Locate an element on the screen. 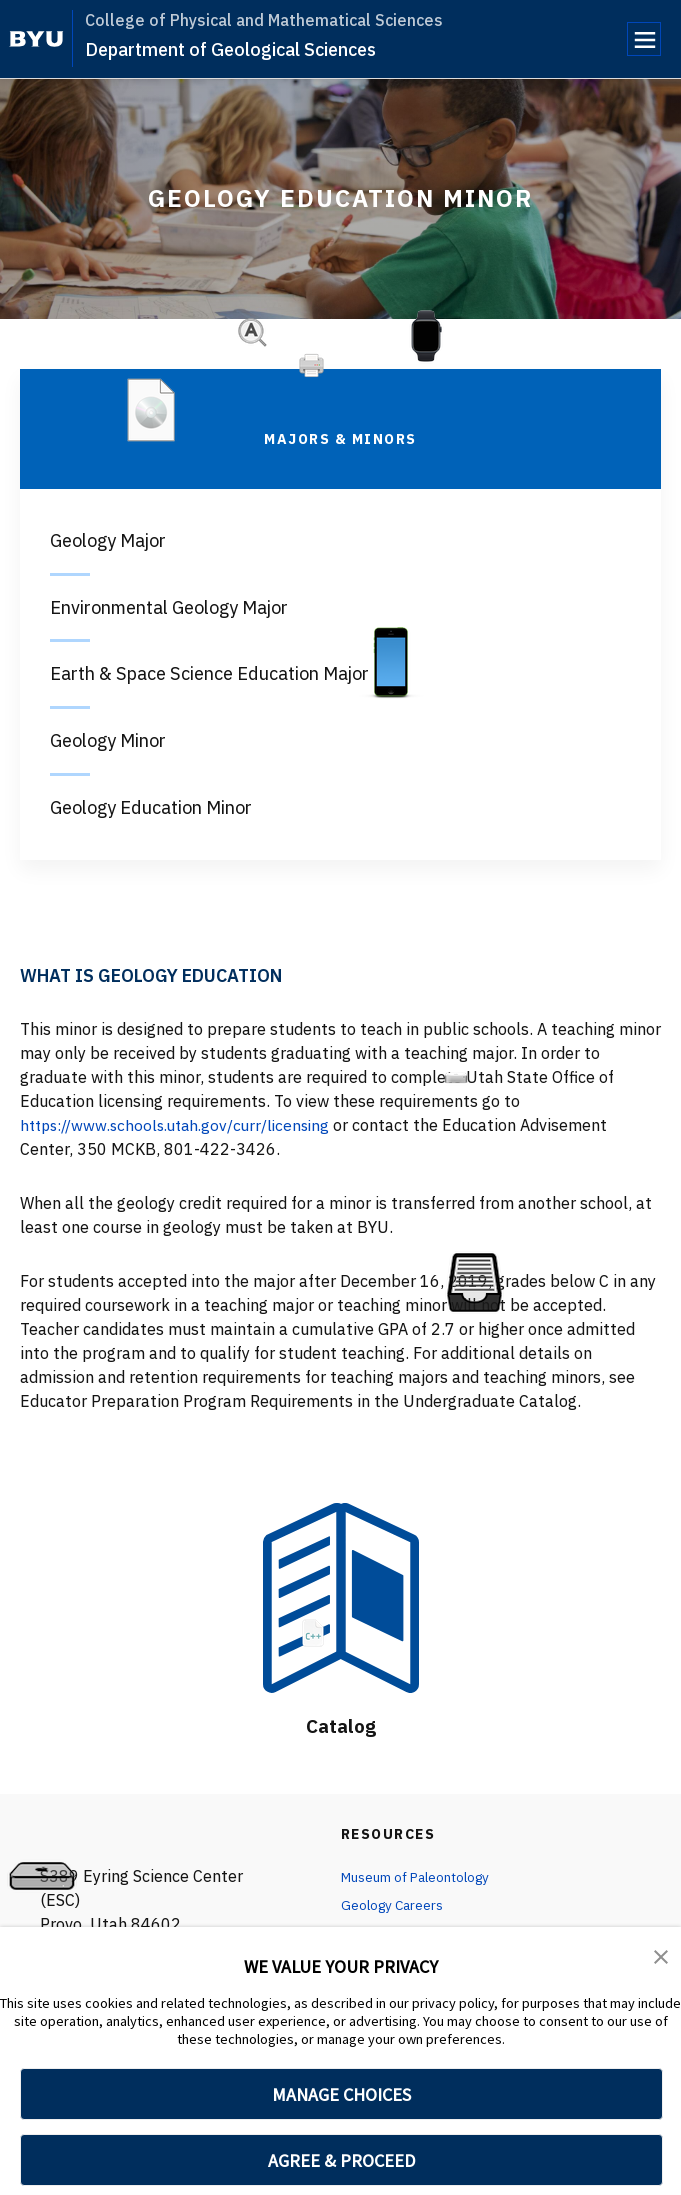  apple watch se (2nd generation) device icon is located at coordinates (426, 336).